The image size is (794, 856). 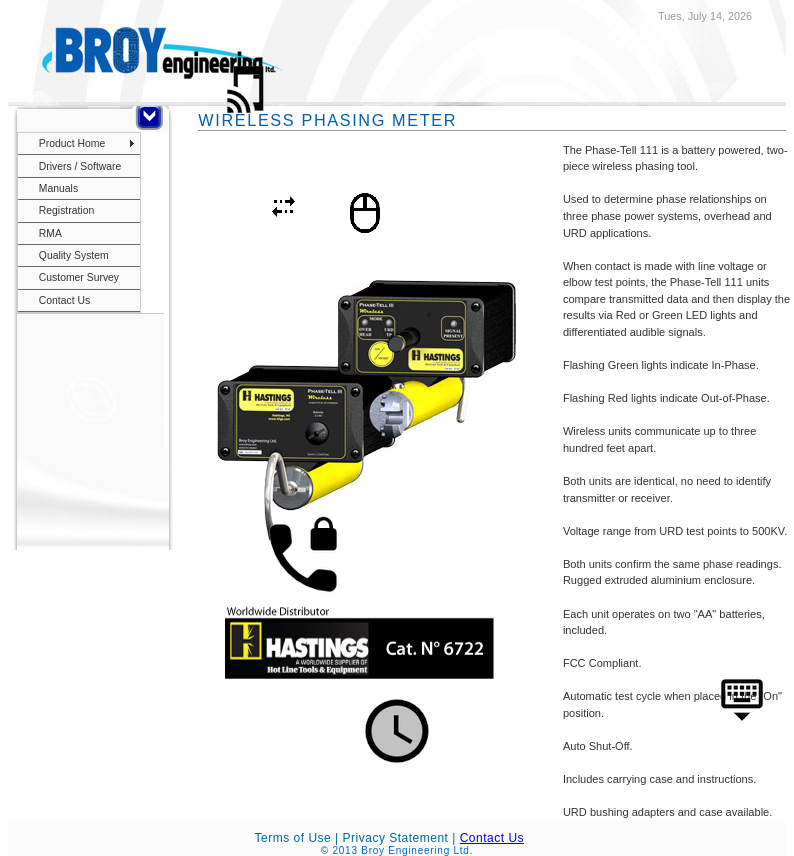 What do you see at coordinates (397, 731) in the screenshot?
I see `view schedule or upcoming events` at bounding box center [397, 731].